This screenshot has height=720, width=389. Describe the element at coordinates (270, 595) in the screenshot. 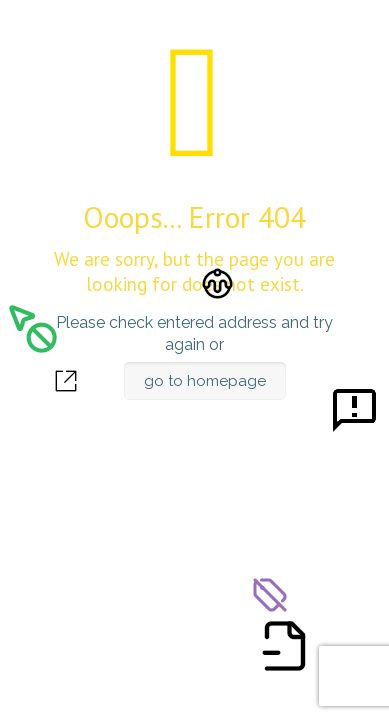

I see `remove a tag or label` at that location.